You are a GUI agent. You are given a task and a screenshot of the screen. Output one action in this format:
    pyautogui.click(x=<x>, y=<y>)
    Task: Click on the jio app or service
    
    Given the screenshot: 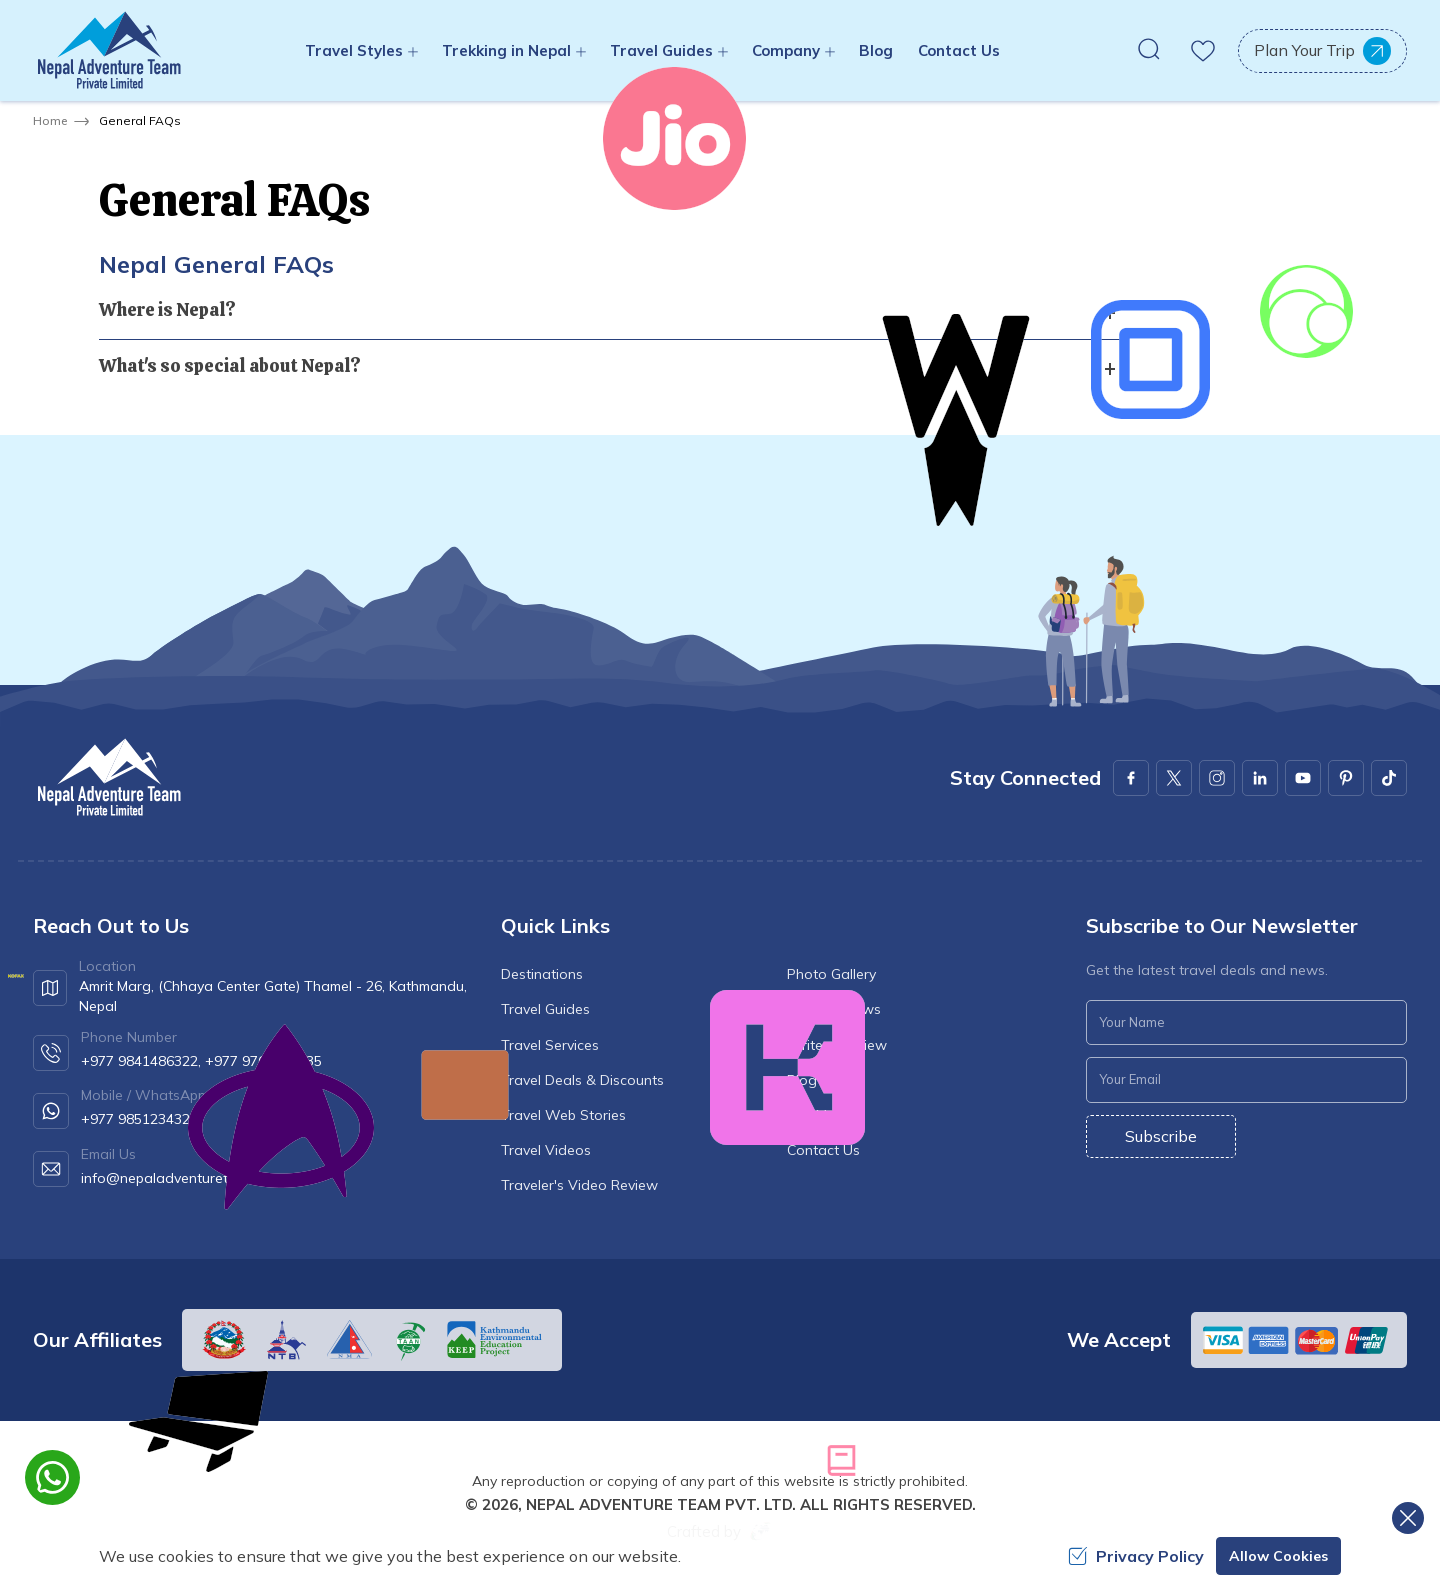 What is the action you would take?
    pyautogui.click(x=674, y=138)
    